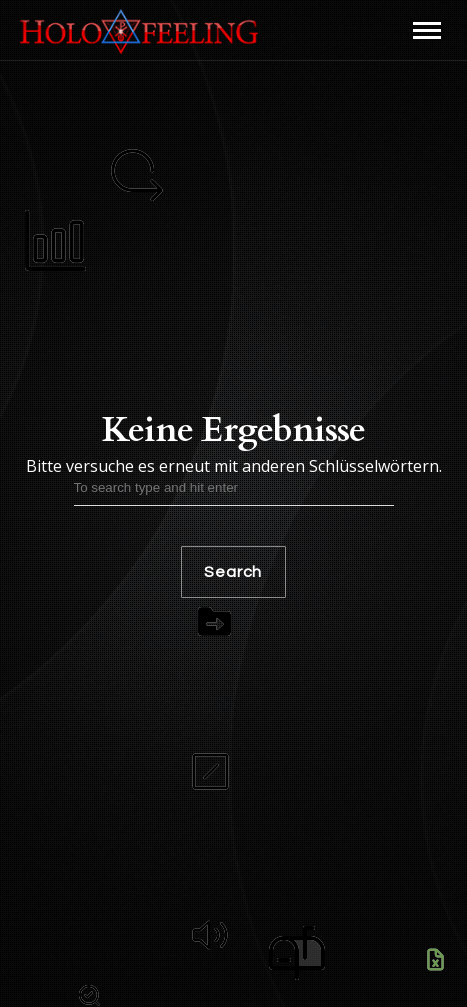 This screenshot has width=467, height=1007. Describe the element at coordinates (214, 621) in the screenshot. I see `access a linked submodule or external repository` at that location.